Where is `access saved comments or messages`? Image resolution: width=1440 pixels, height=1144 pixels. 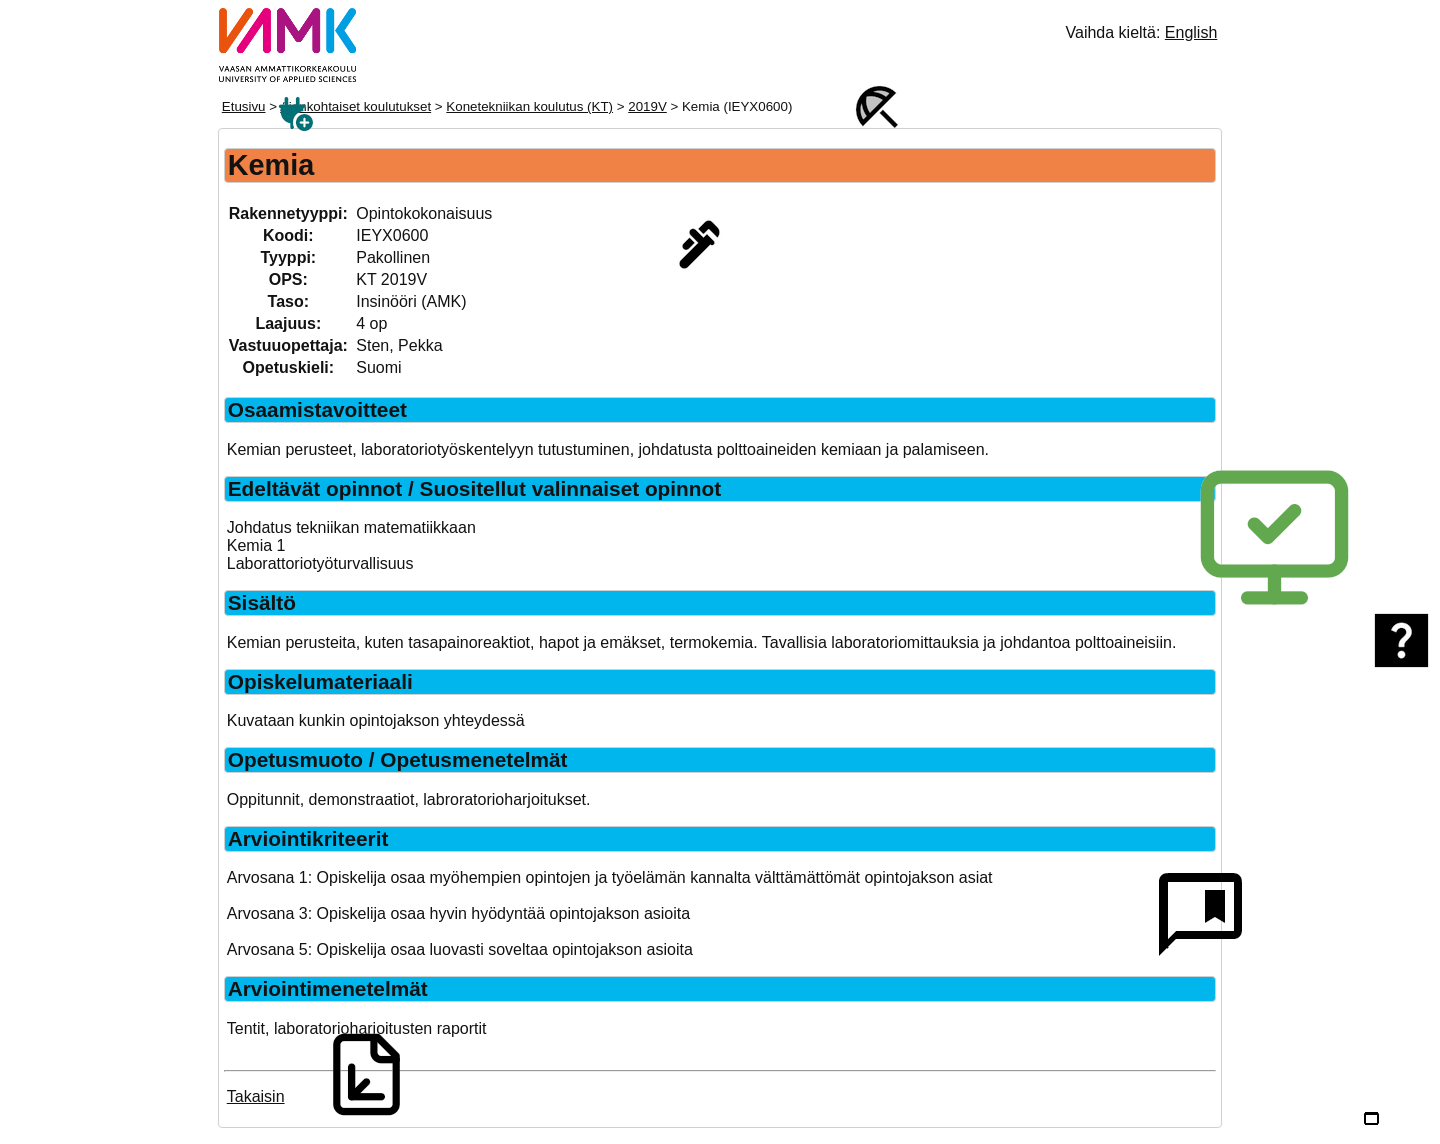 access saved comments or messages is located at coordinates (1200, 914).